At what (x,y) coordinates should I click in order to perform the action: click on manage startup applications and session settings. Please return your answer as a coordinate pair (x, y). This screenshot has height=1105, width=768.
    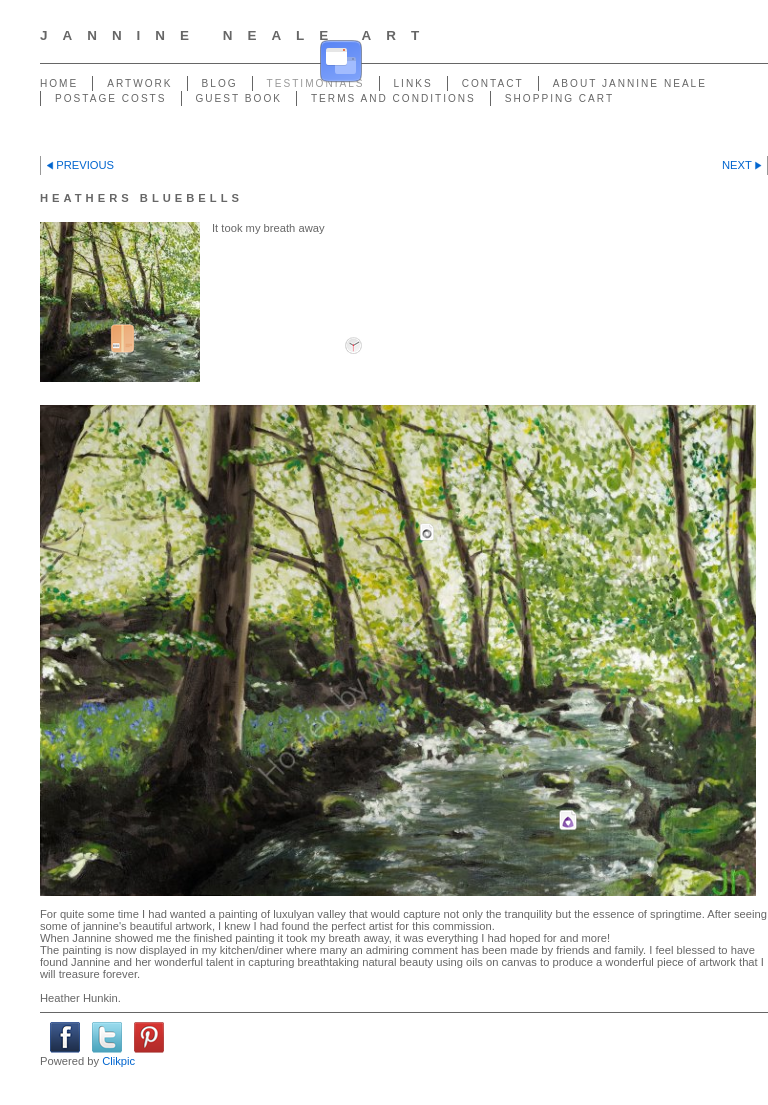
    Looking at the image, I should click on (341, 61).